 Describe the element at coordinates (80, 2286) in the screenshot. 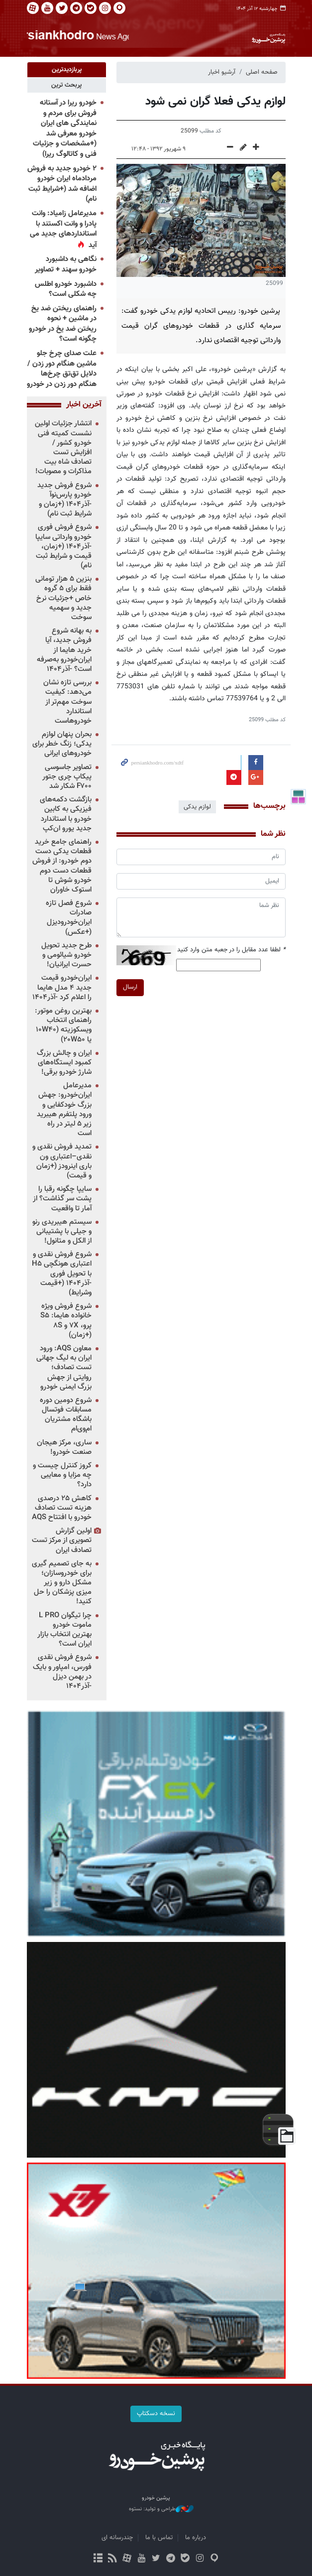

I see `indicates this macbook air in system settings` at that location.